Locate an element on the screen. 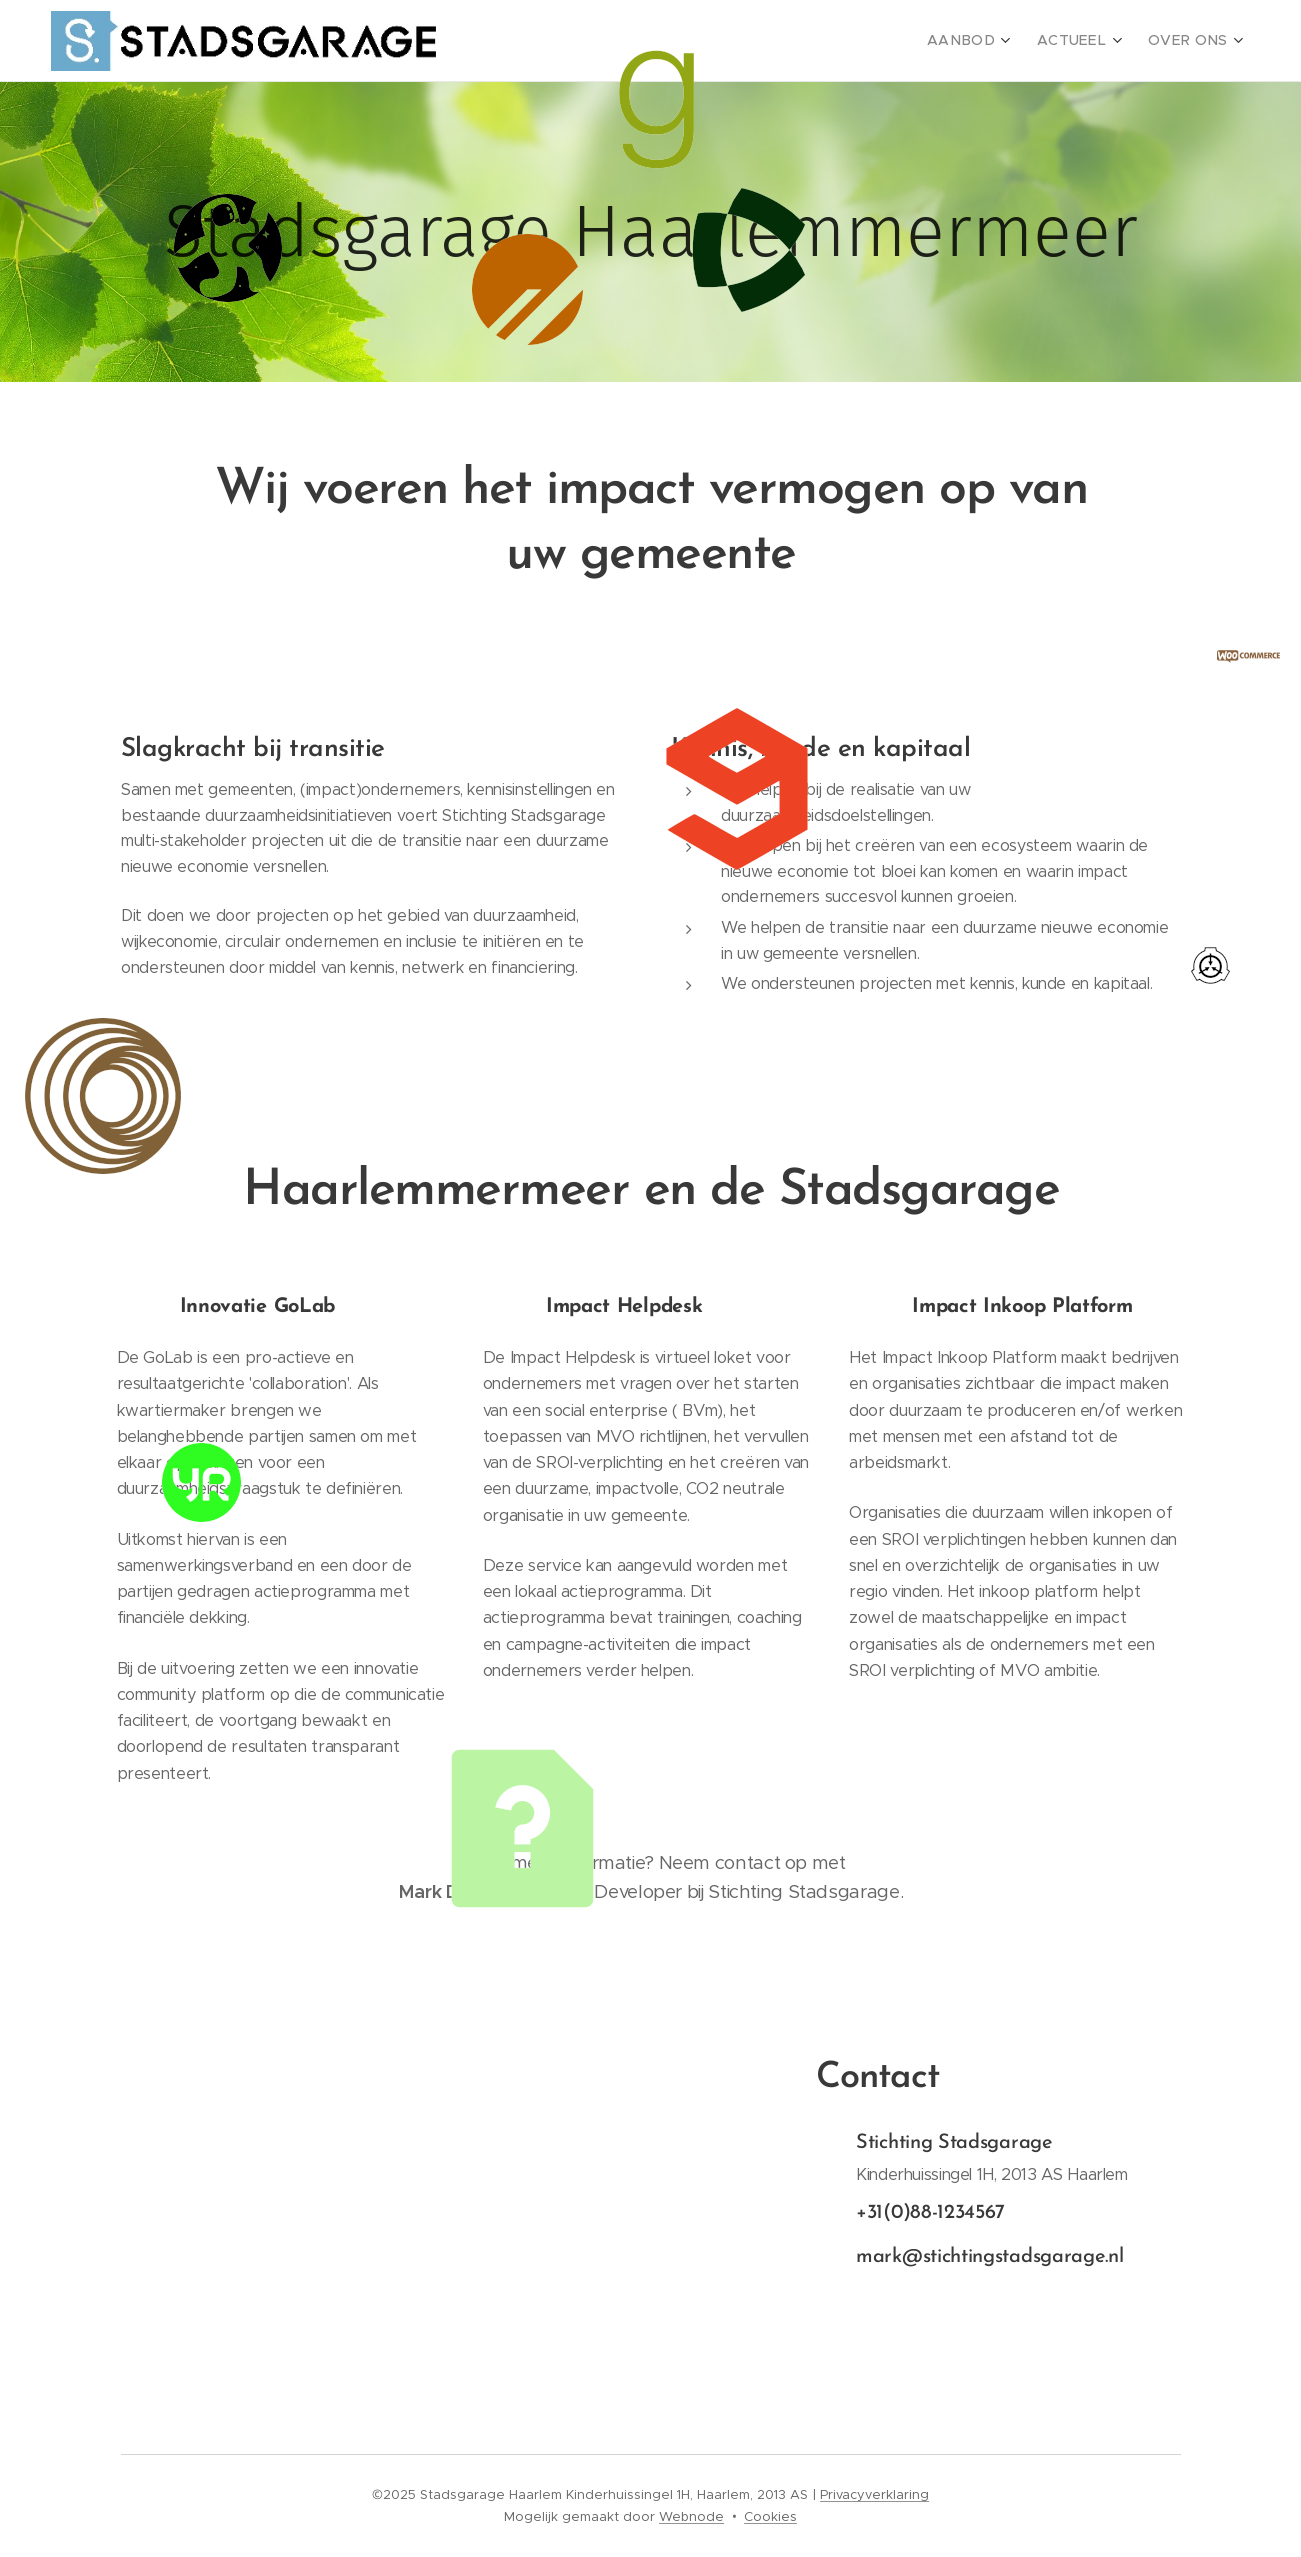 The height and width of the screenshot is (2557, 1301). open the odysee app is located at coordinates (228, 248).